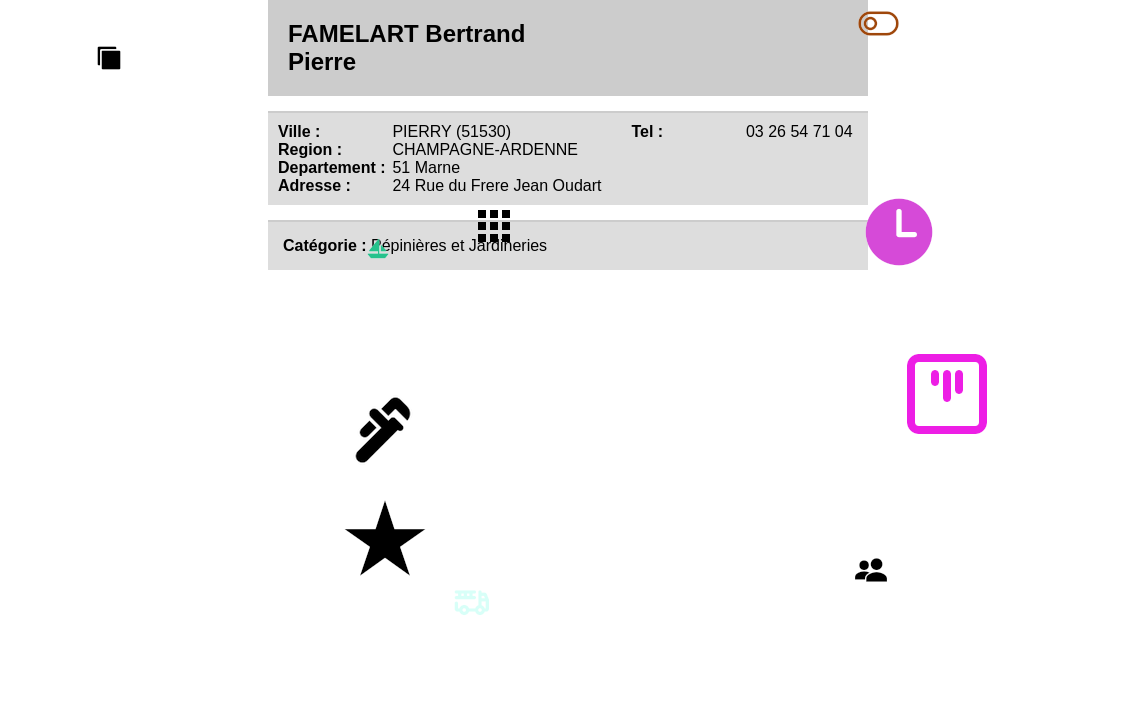  Describe the element at coordinates (378, 250) in the screenshot. I see `access sailing or boating features` at that location.